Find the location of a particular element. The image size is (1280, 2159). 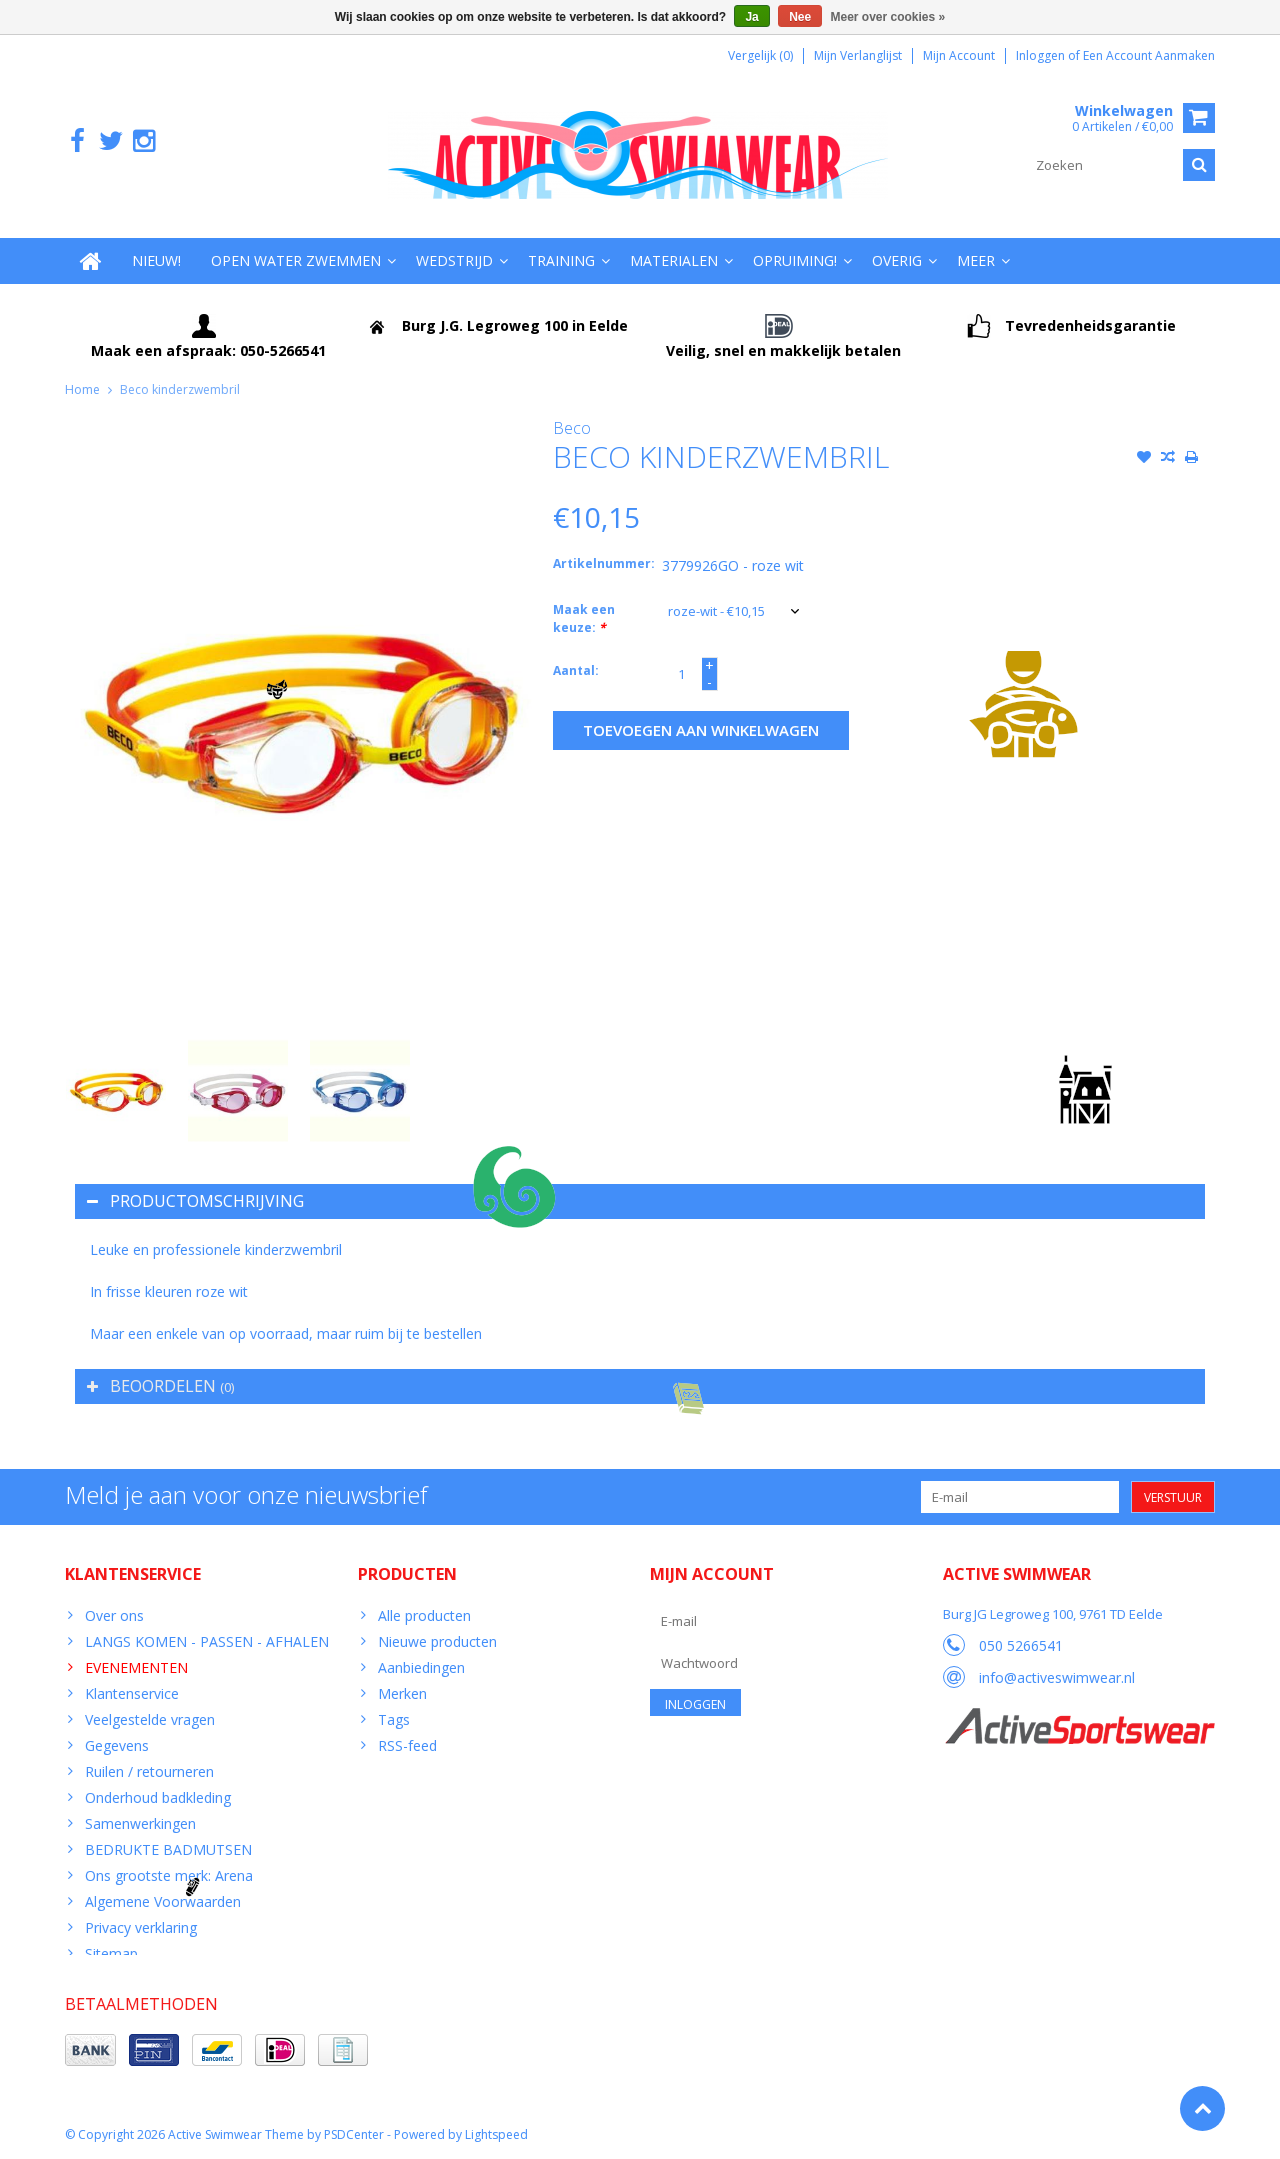

view your library or book collection is located at coordinates (688, 1398).